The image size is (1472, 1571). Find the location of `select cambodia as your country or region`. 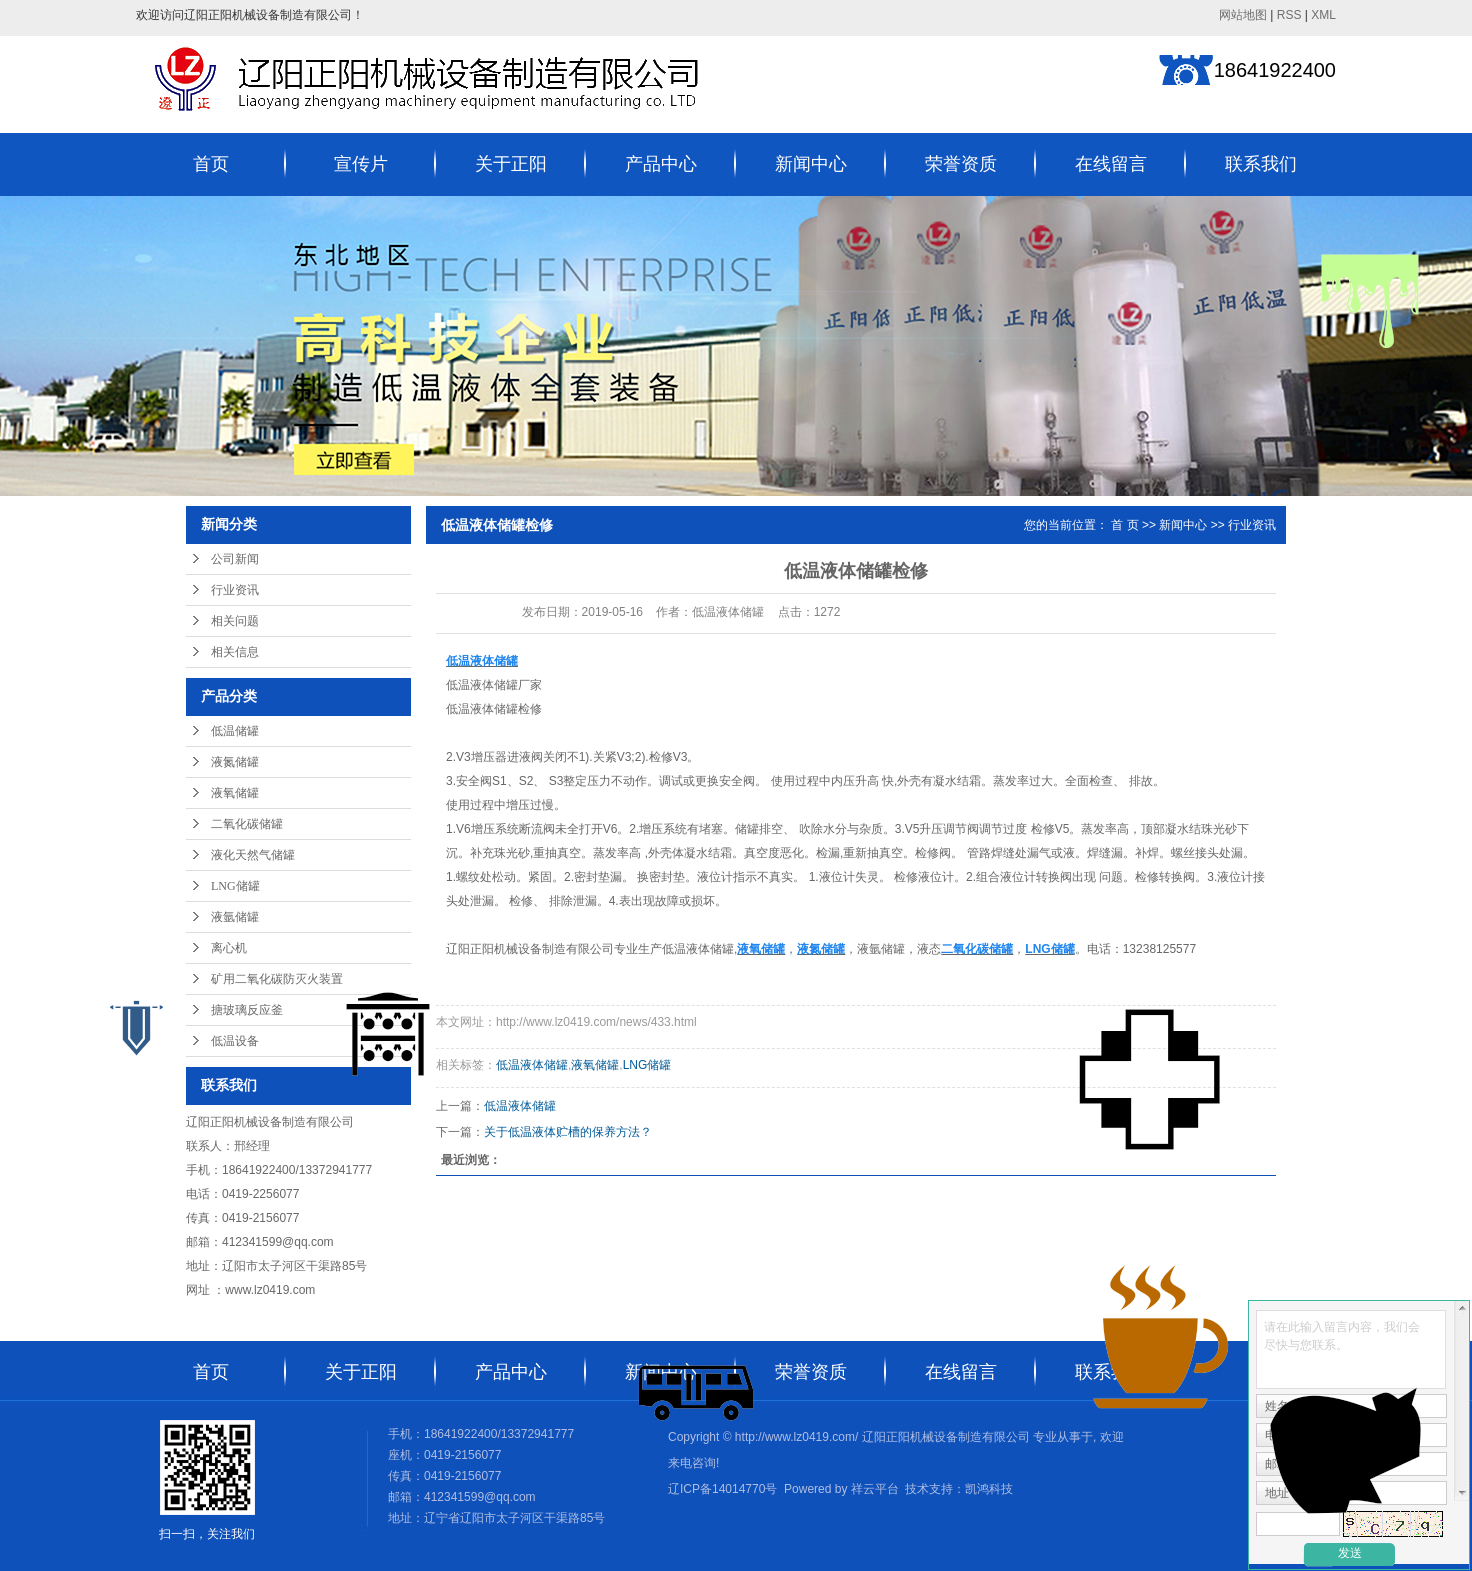

select cambodia as your country or region is located at coordinates (1345, 1450).